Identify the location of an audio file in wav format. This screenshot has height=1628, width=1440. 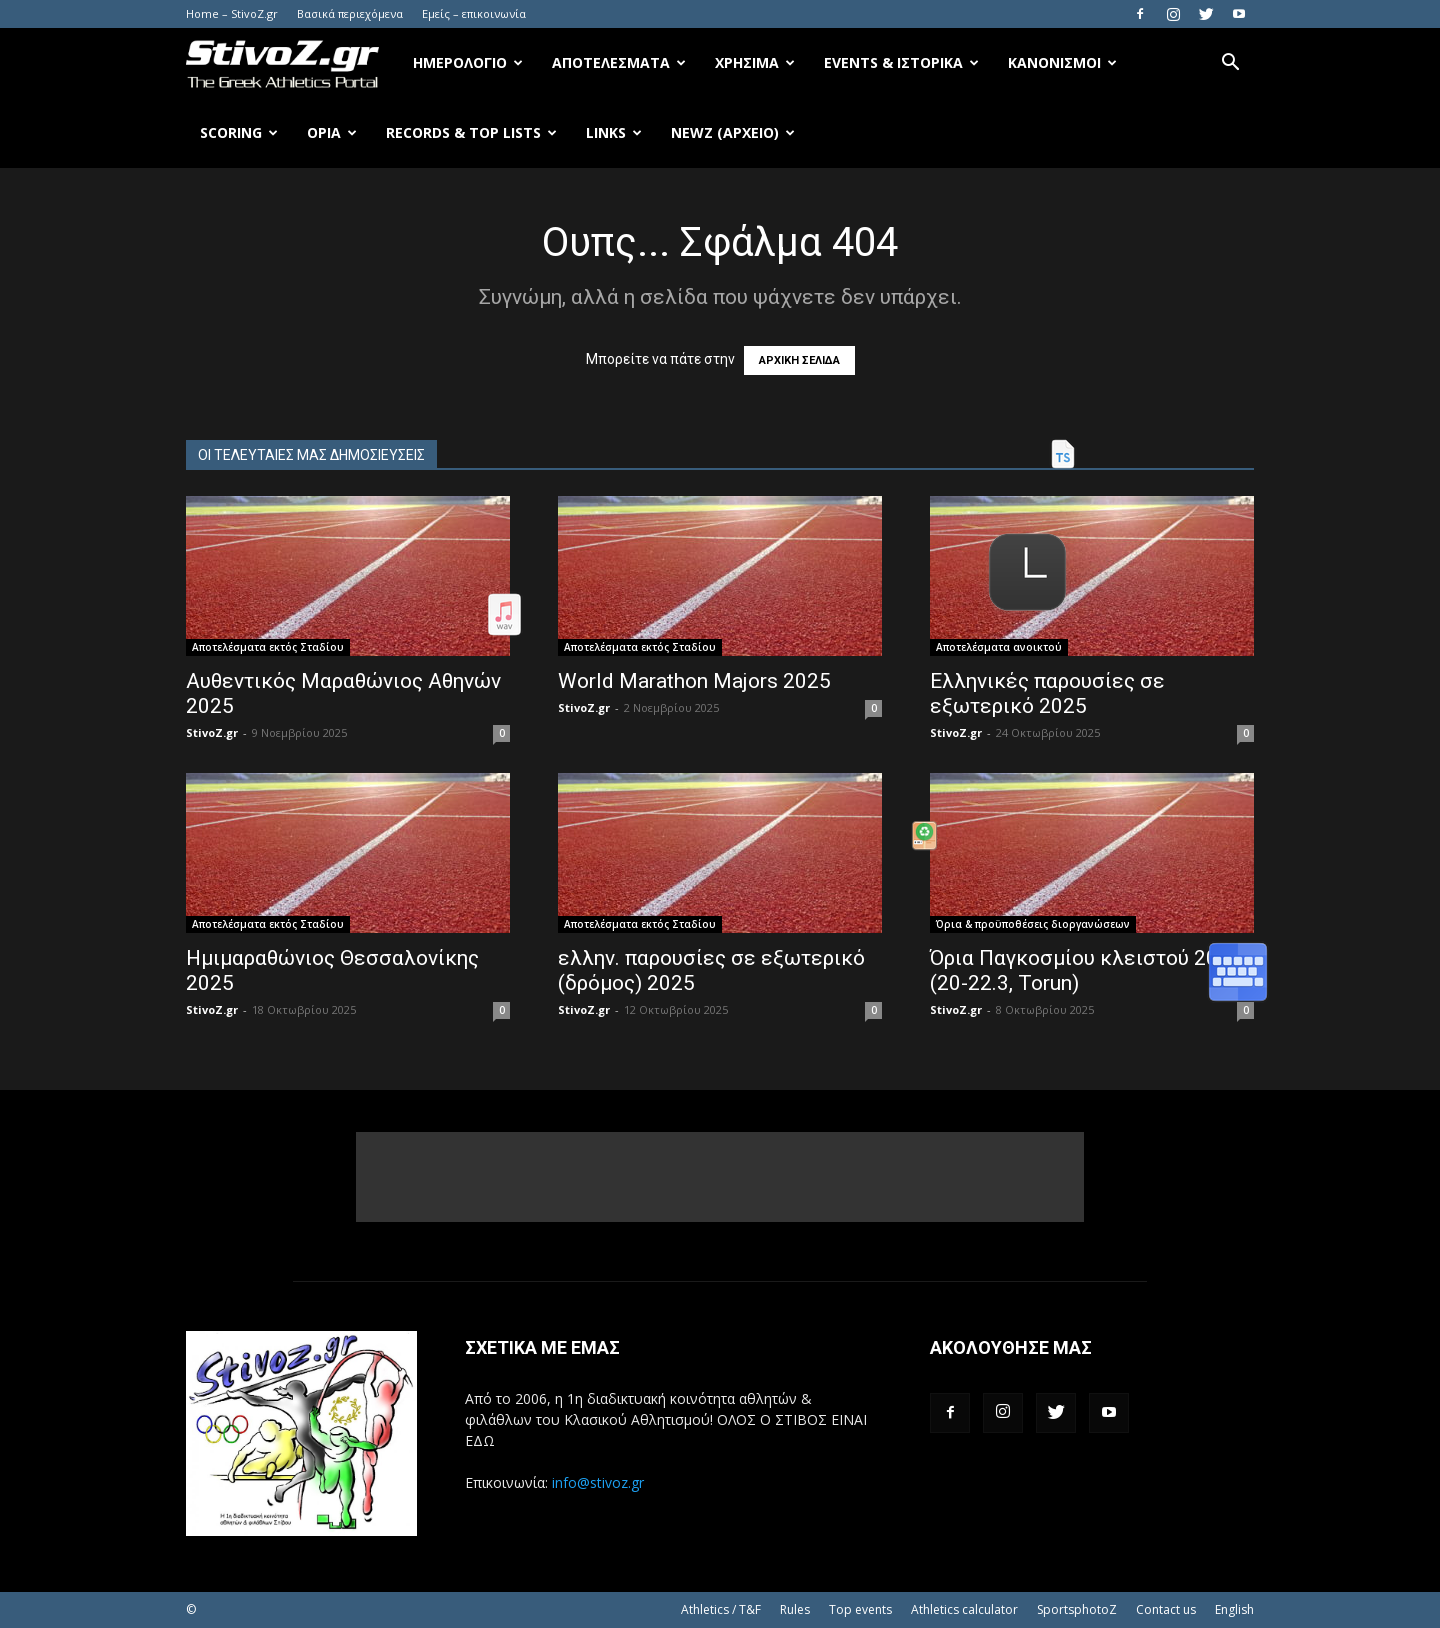
(504, 614).